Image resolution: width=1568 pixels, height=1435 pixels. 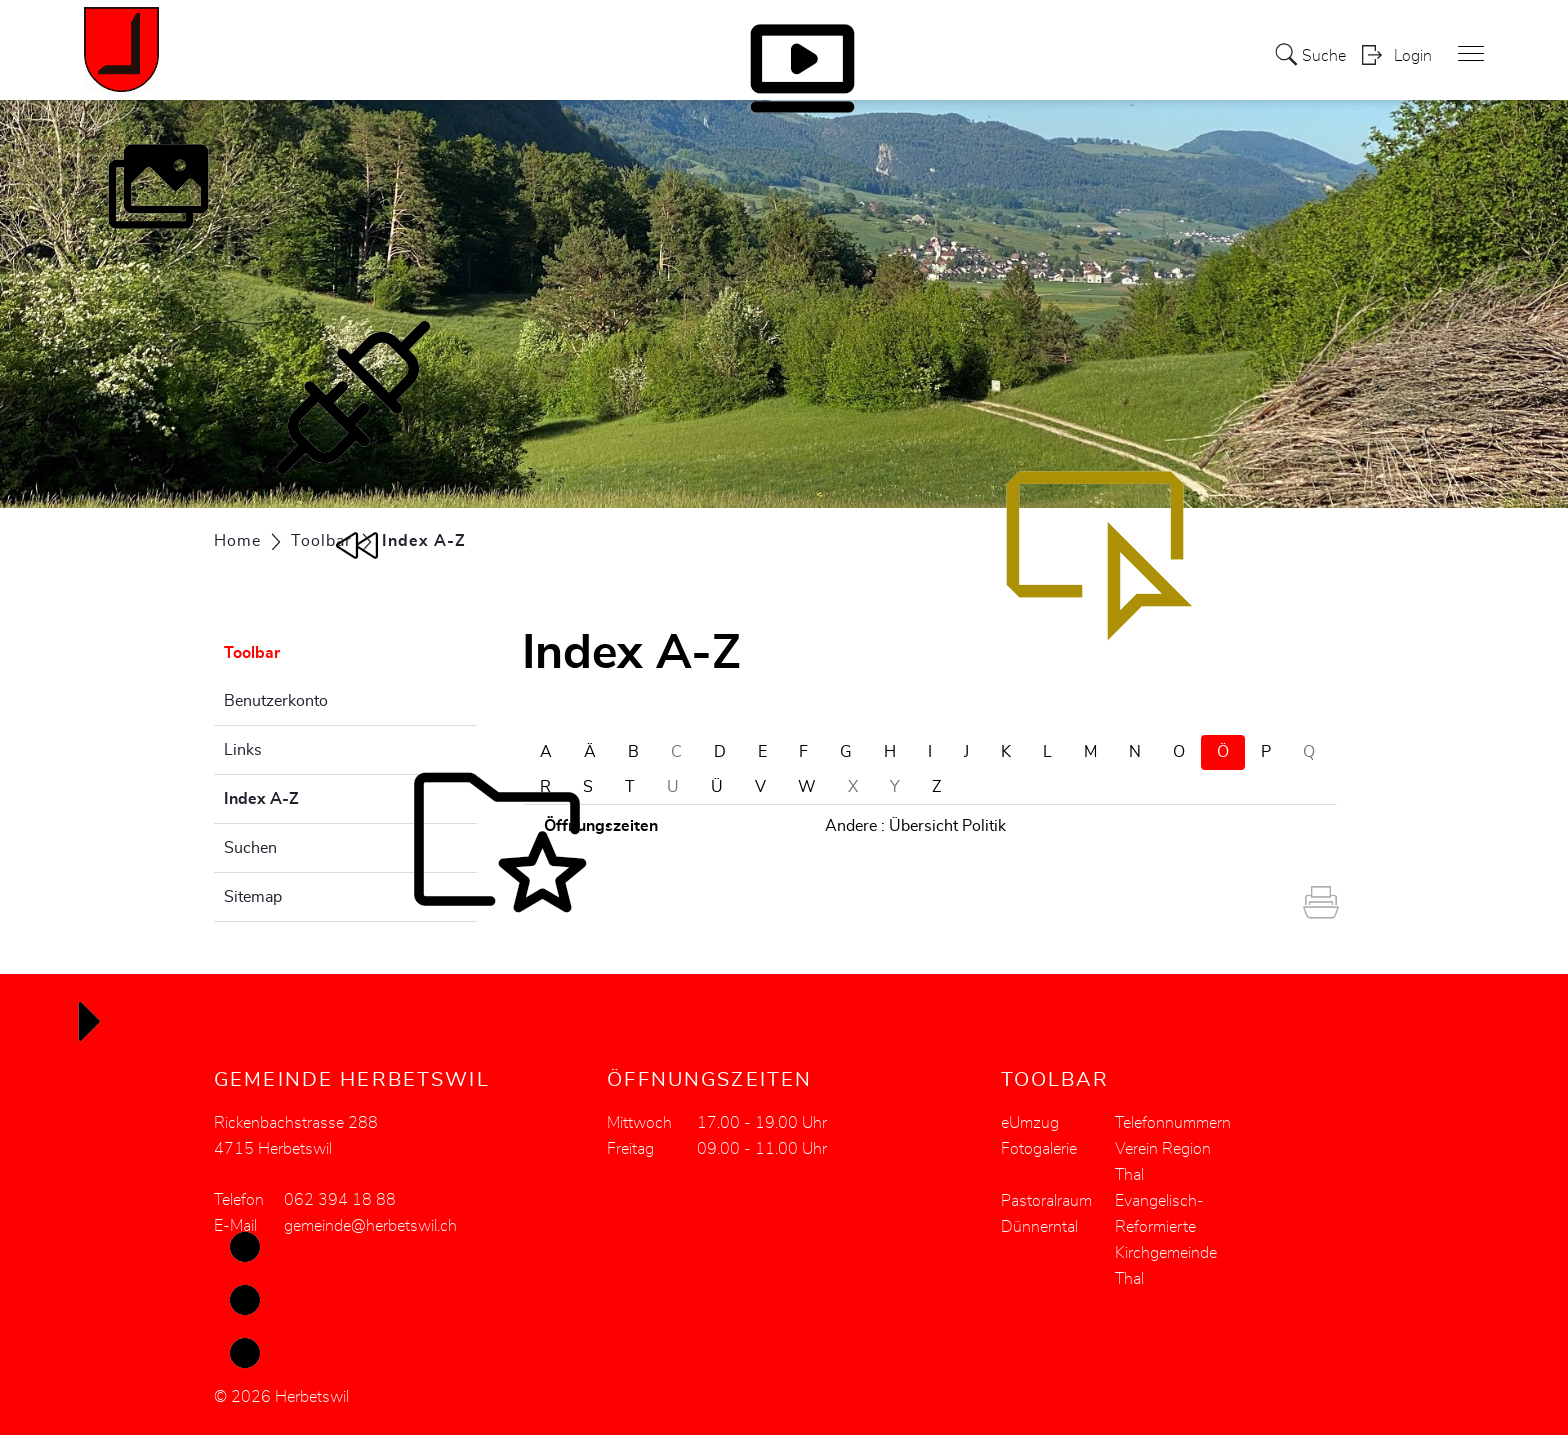 I want to click on access your starred or favorite folder, so click(x=497, y=836).